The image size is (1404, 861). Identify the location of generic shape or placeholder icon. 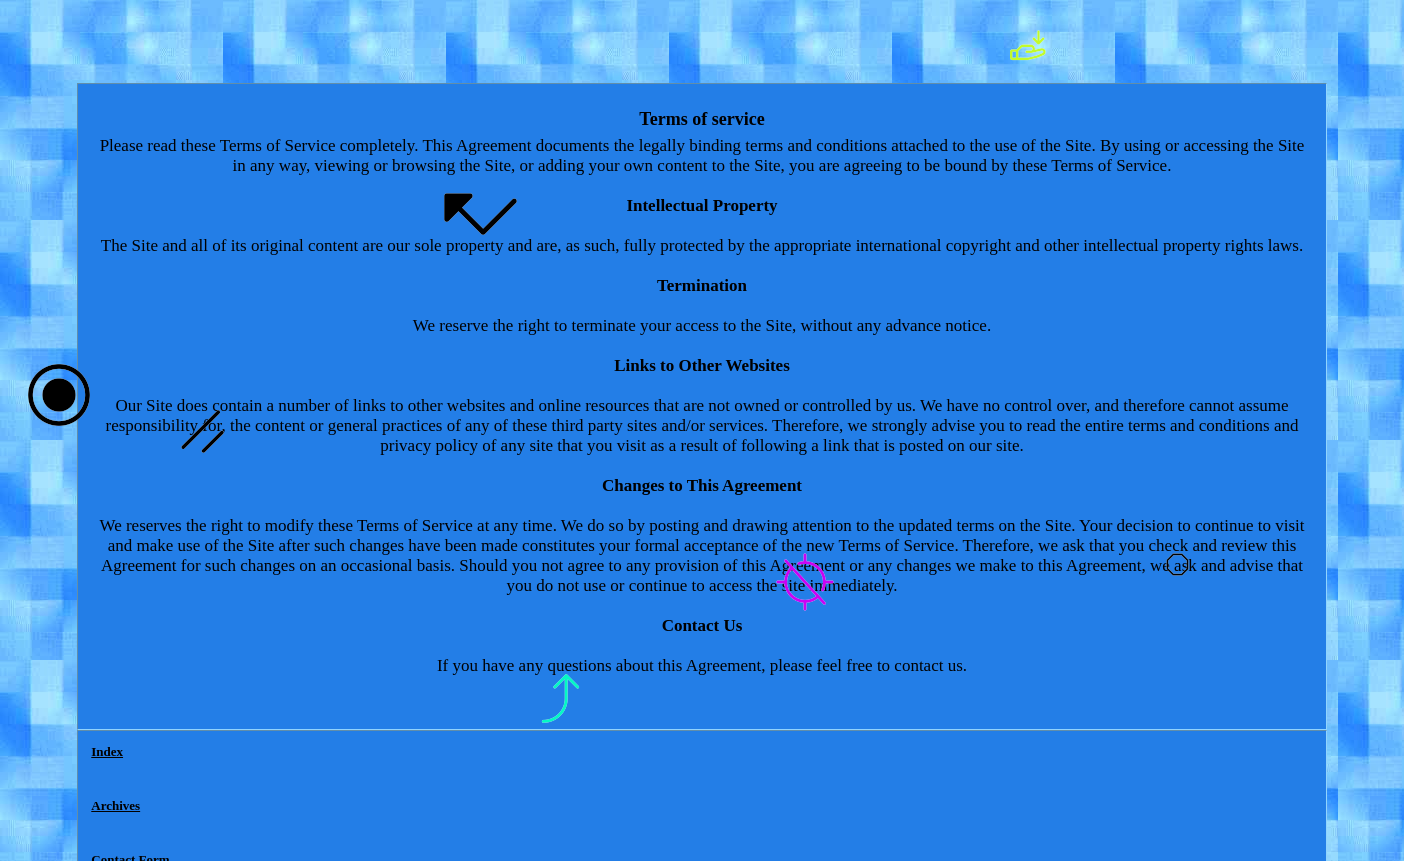
(1177, 564).